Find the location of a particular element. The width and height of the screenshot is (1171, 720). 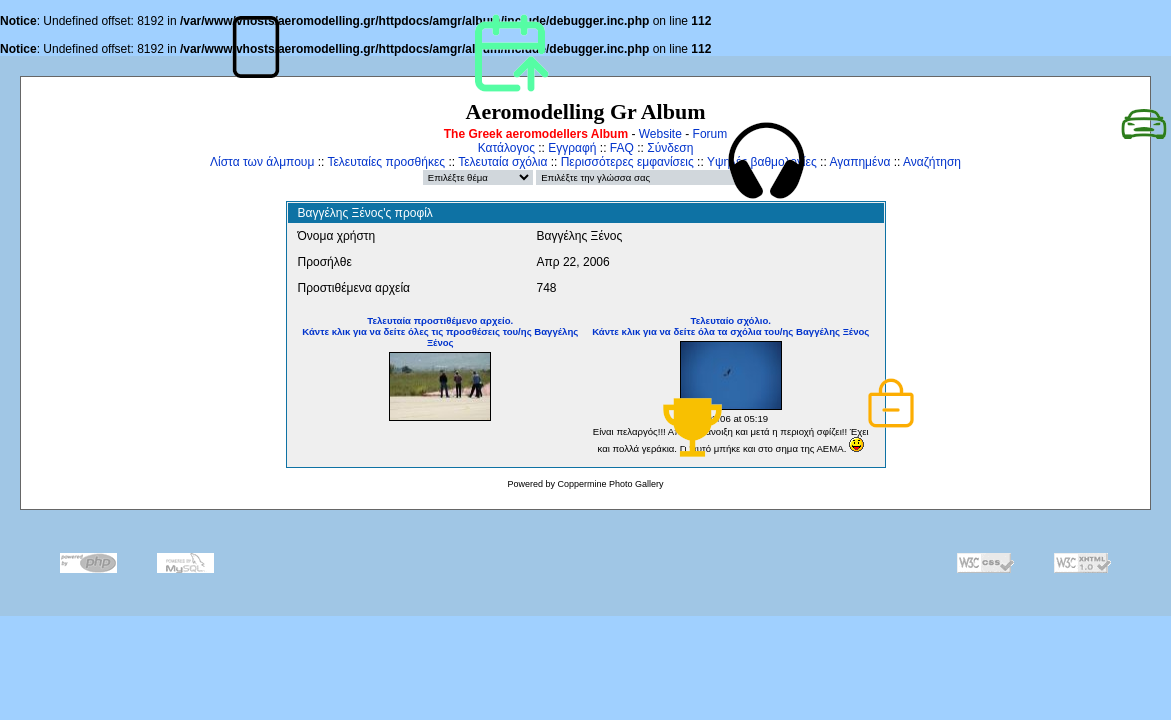

upload or export calendar event is located at coordinates (510, 53).